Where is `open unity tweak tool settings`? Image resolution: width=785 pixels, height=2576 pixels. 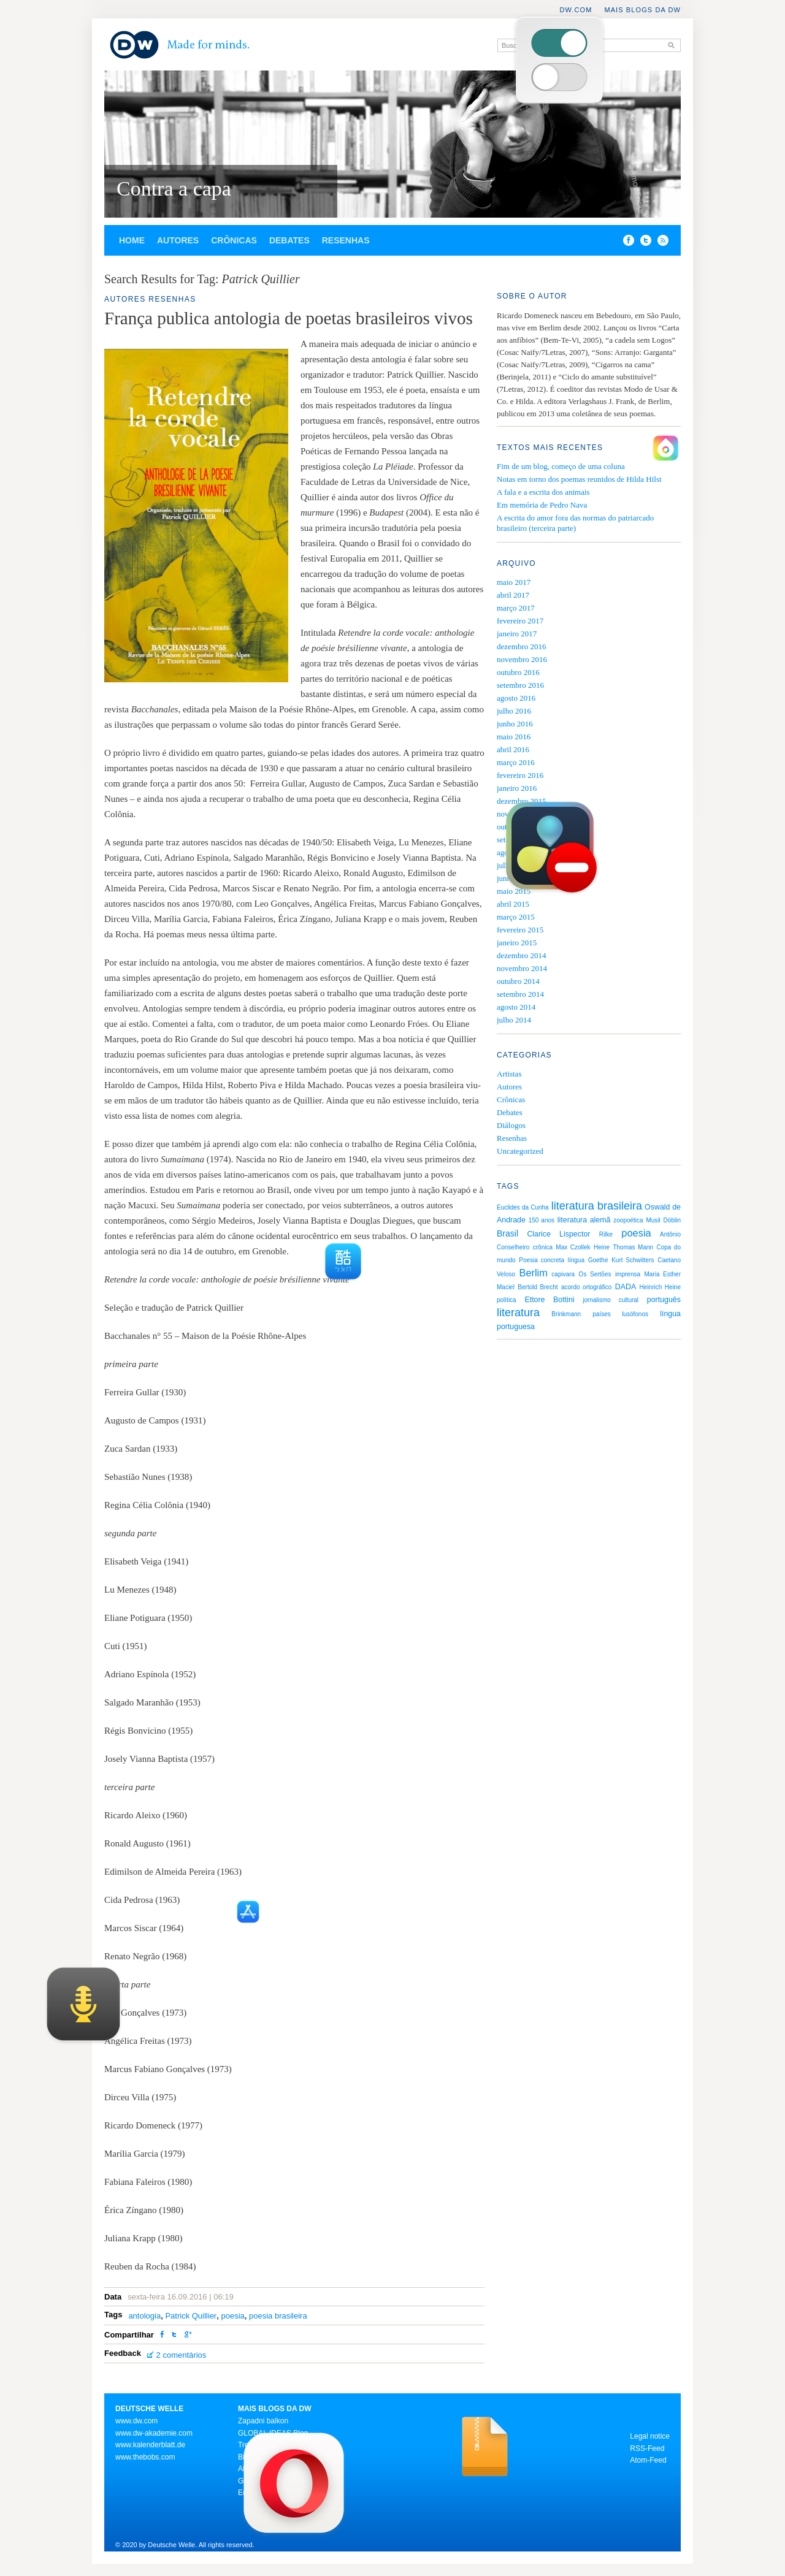
open unity tweak tool settings is located at coordinates (559, 60).